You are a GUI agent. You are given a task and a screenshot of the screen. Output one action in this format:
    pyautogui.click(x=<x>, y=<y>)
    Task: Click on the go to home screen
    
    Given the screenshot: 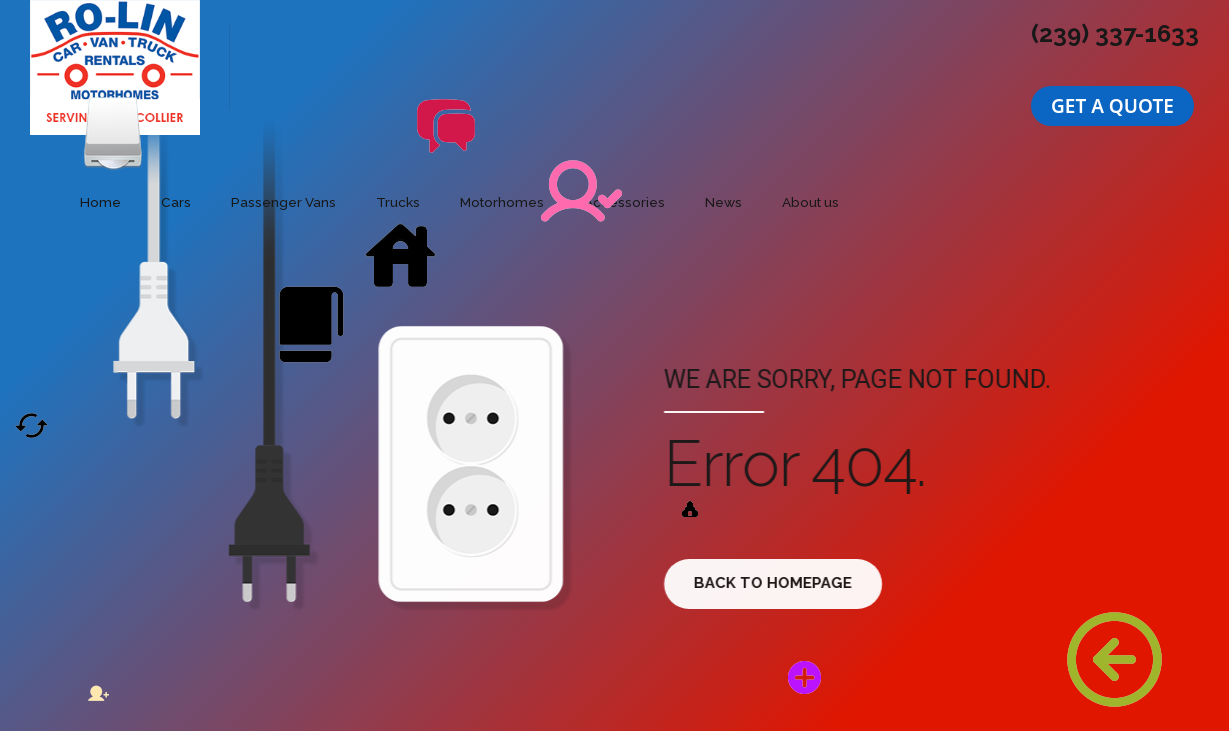 What is the action you would take?
    pyautogui.click(x=400, y=256)
    